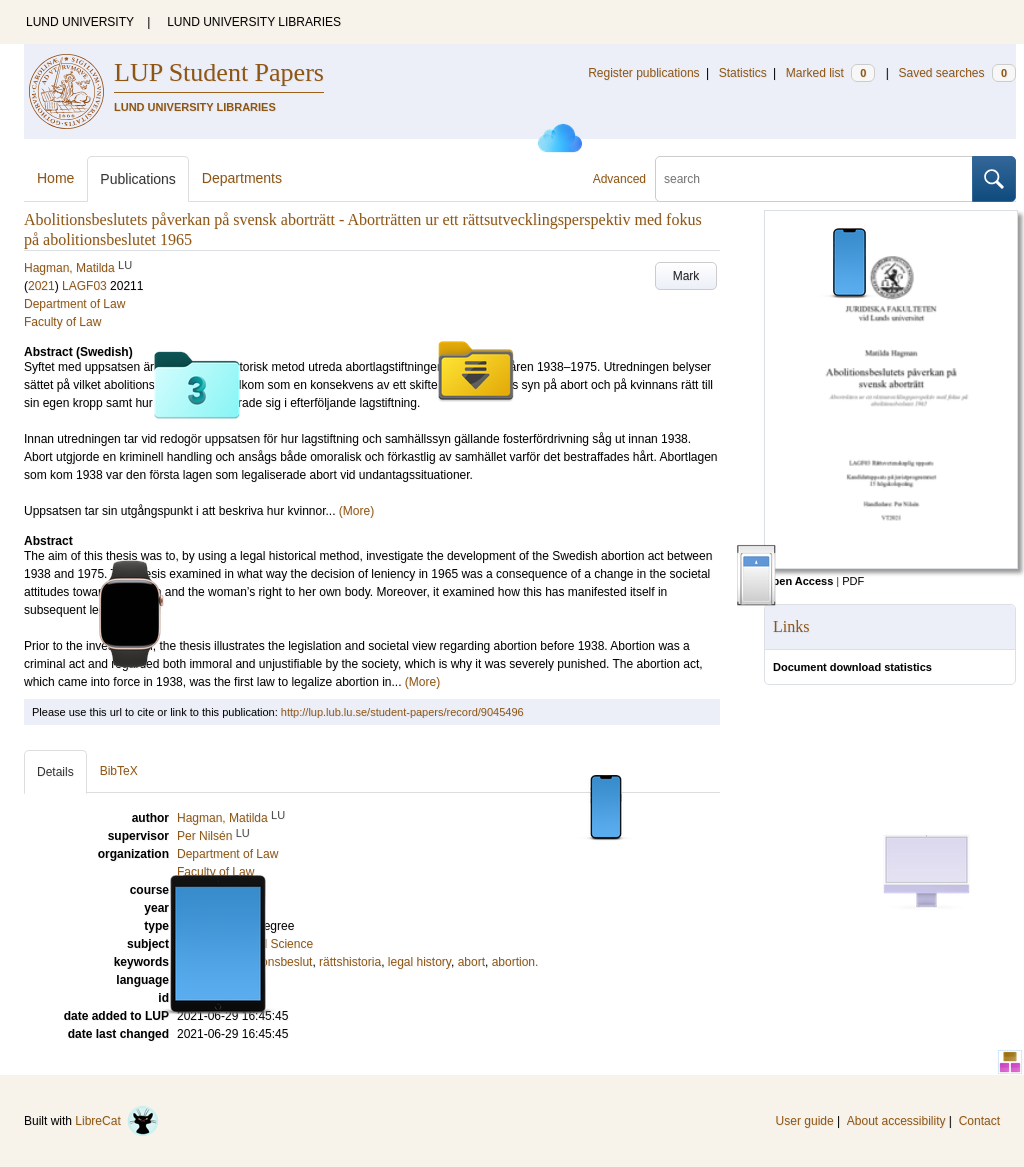 Image resolution: width=1024 pixels, height=1167 pixels. What do you see at coordinates (196, 387) in the screenshot?
I see `folder containing autodesk 3ds max project files` at bounding box center [196, 387].